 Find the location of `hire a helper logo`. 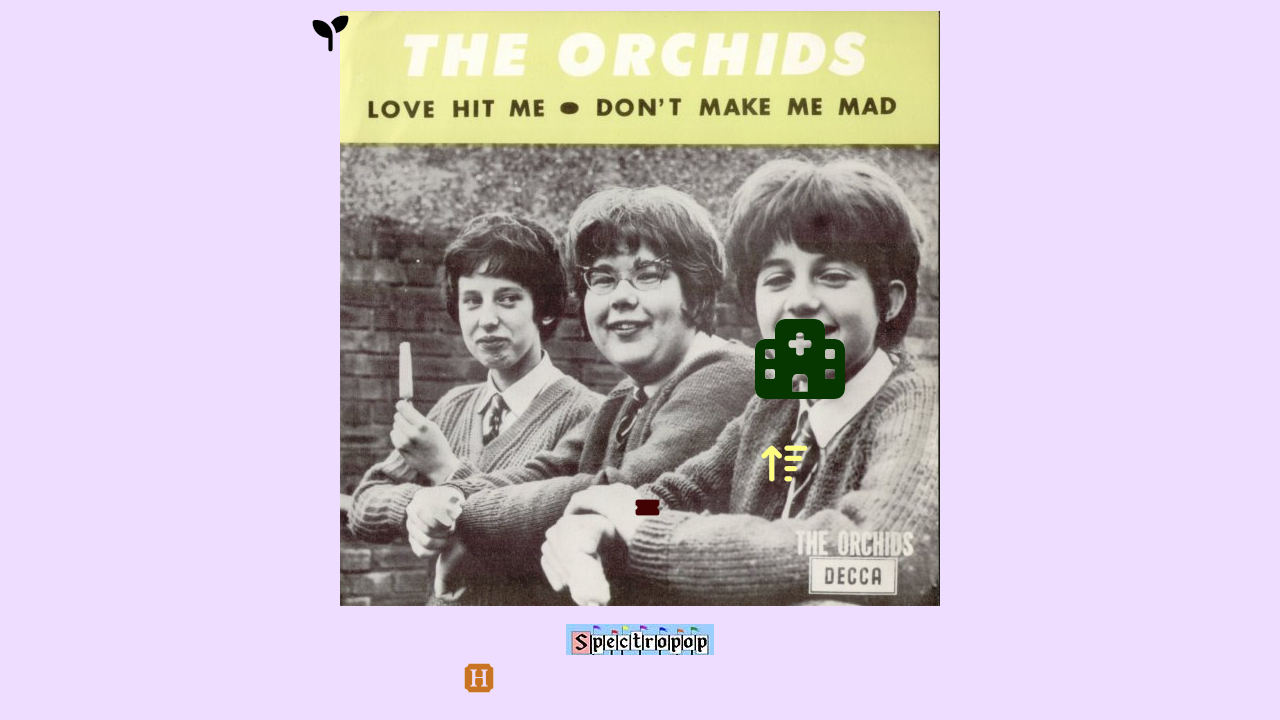

hire a helper logo is located at coordinates (479, 678).